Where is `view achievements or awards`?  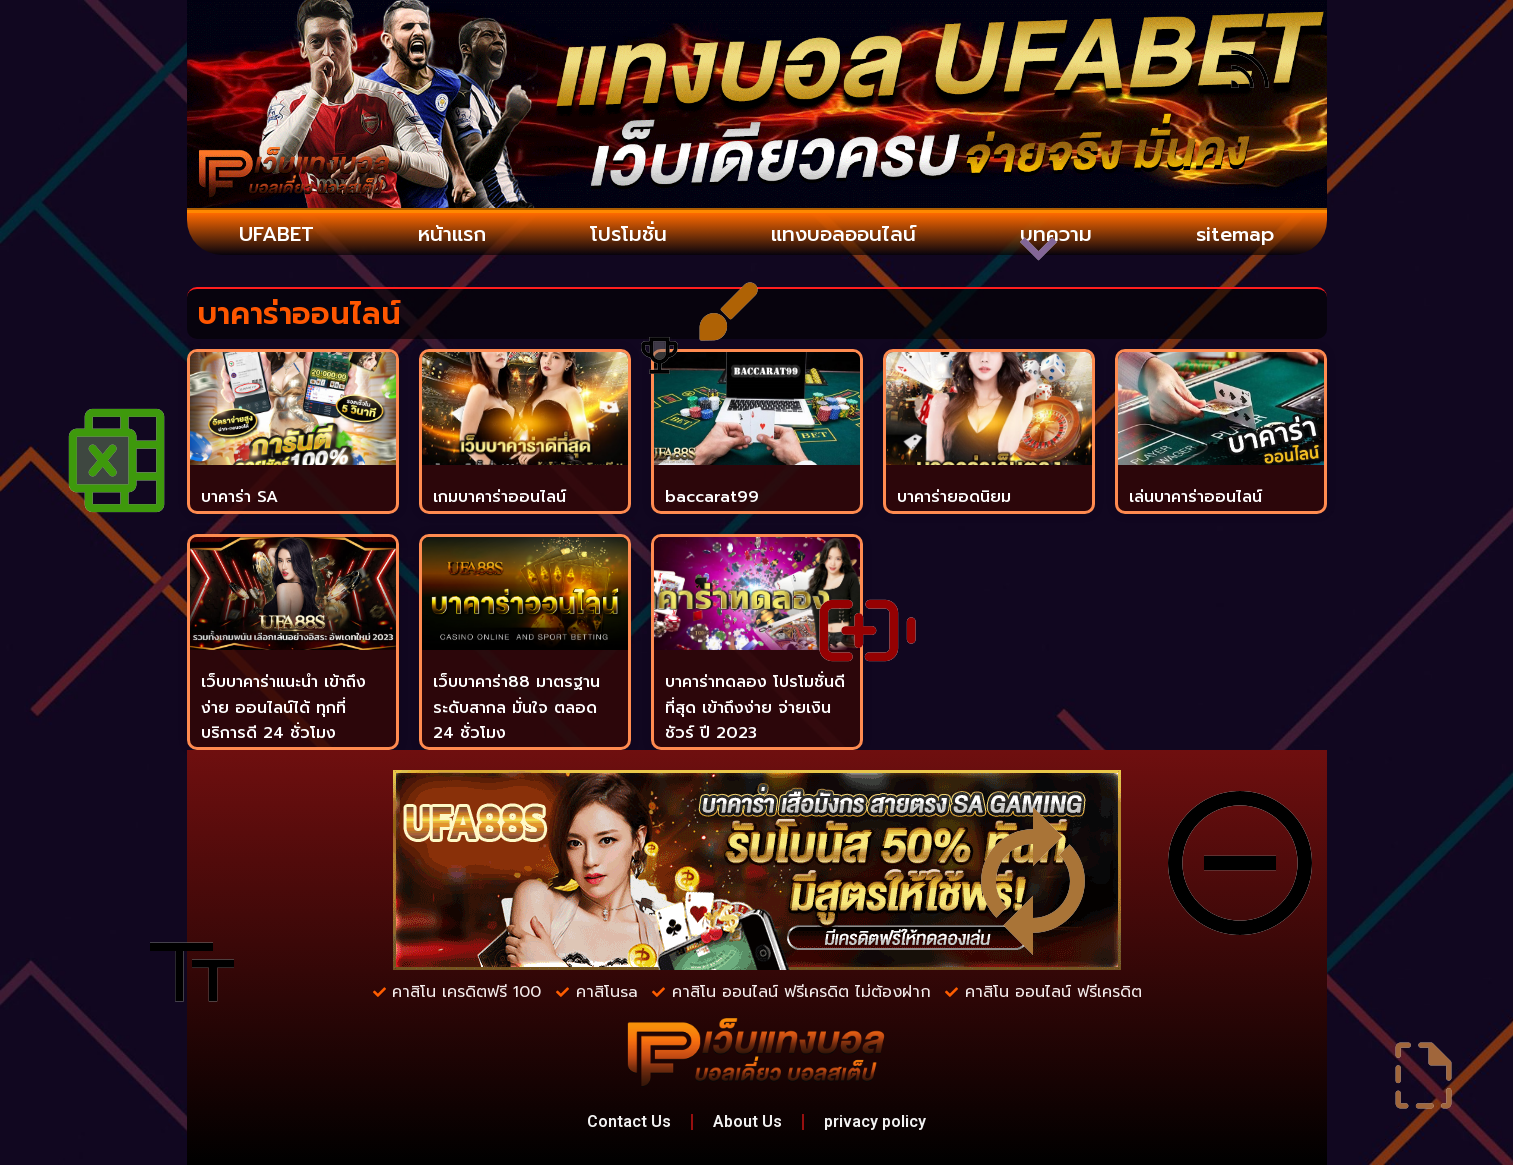 view achievements or awards is located at coordinates (659, 355).